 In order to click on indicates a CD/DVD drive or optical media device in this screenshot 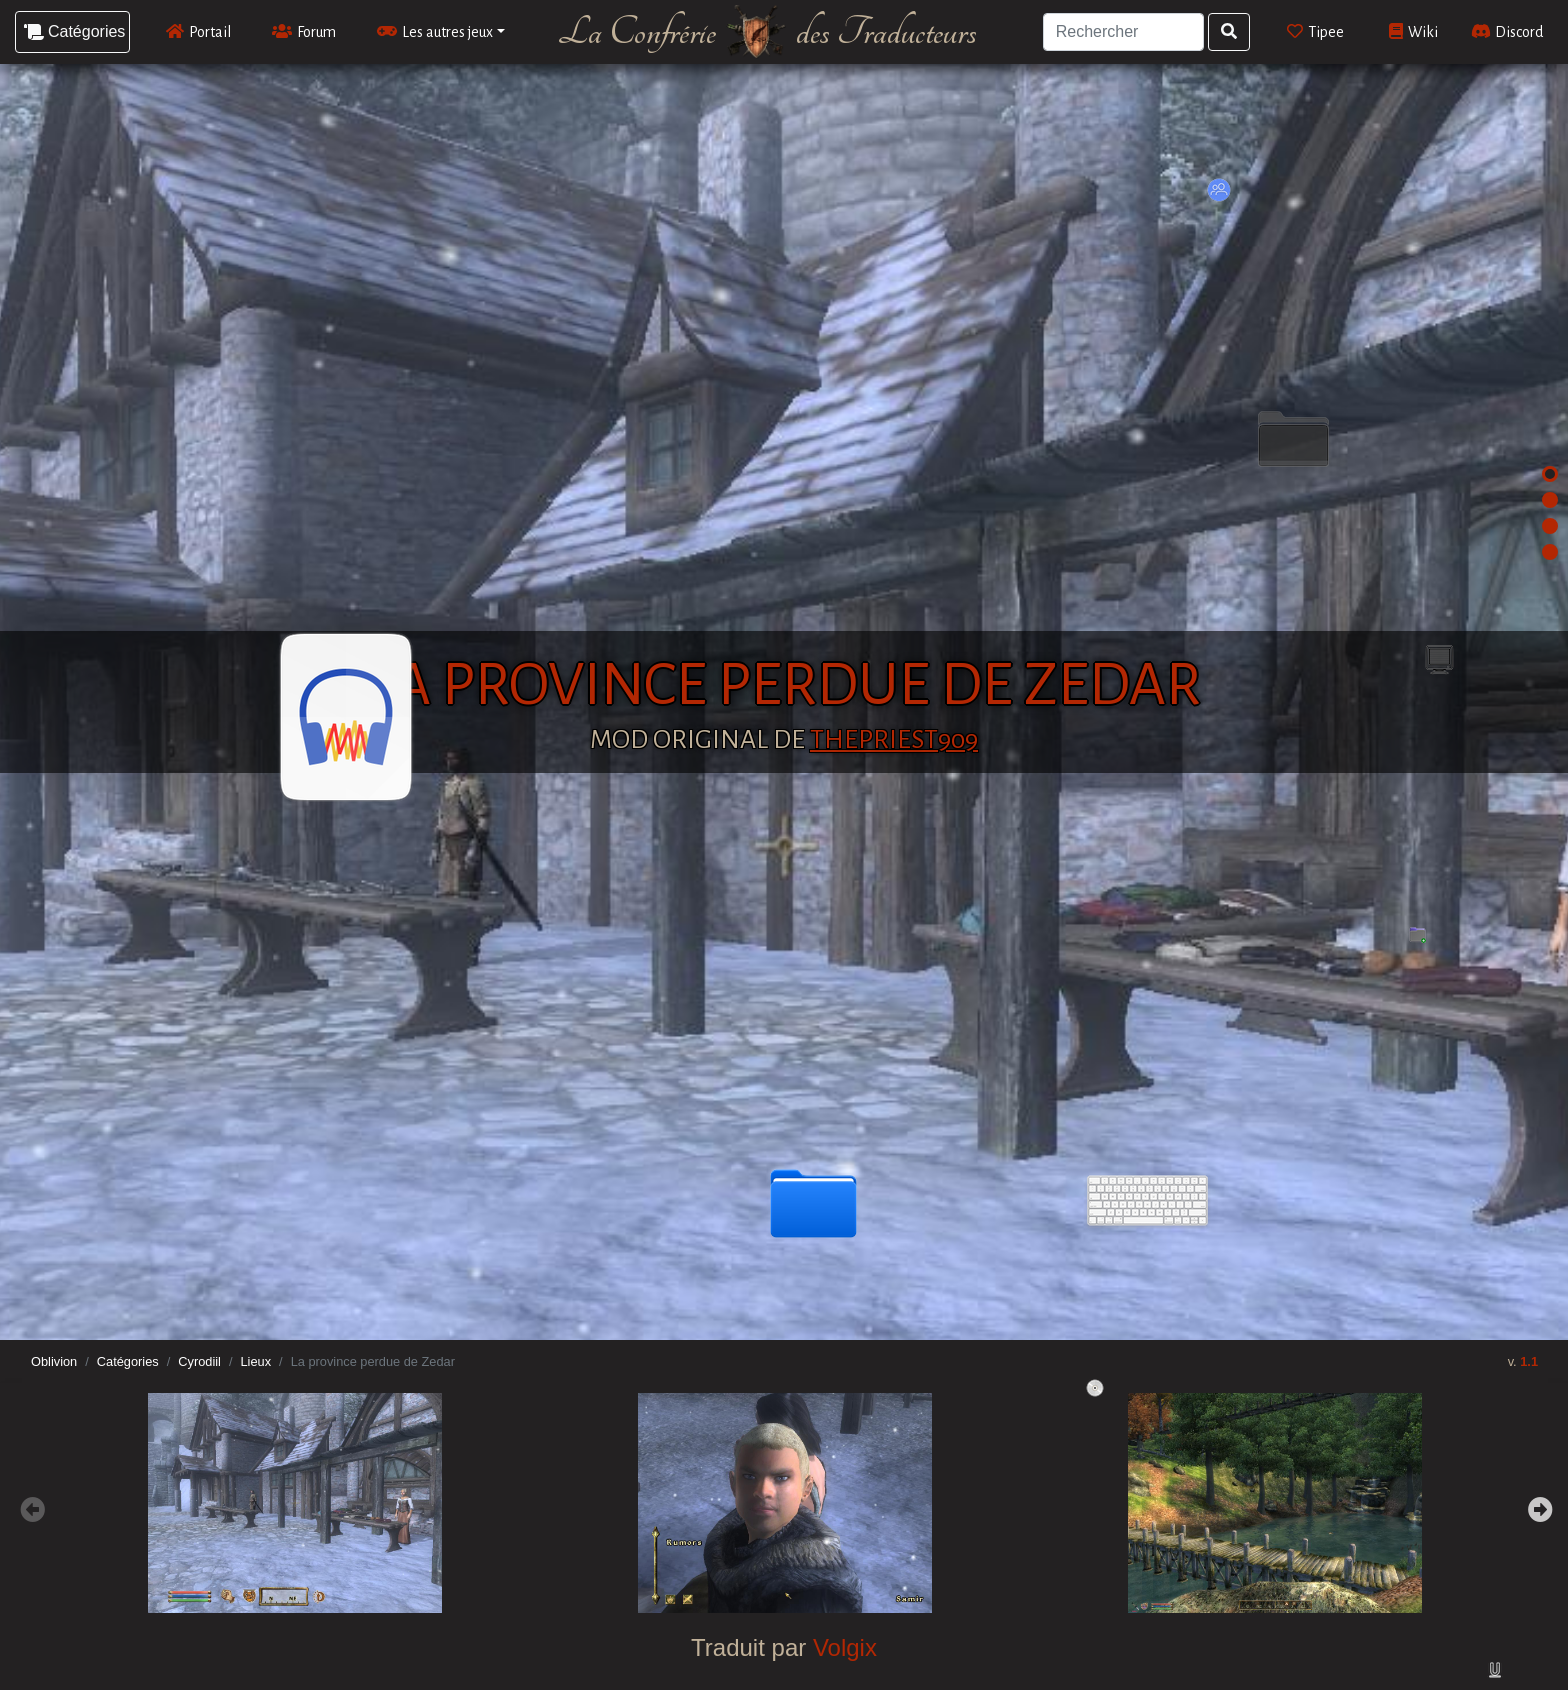, I will do `click(1095, 1388)`.